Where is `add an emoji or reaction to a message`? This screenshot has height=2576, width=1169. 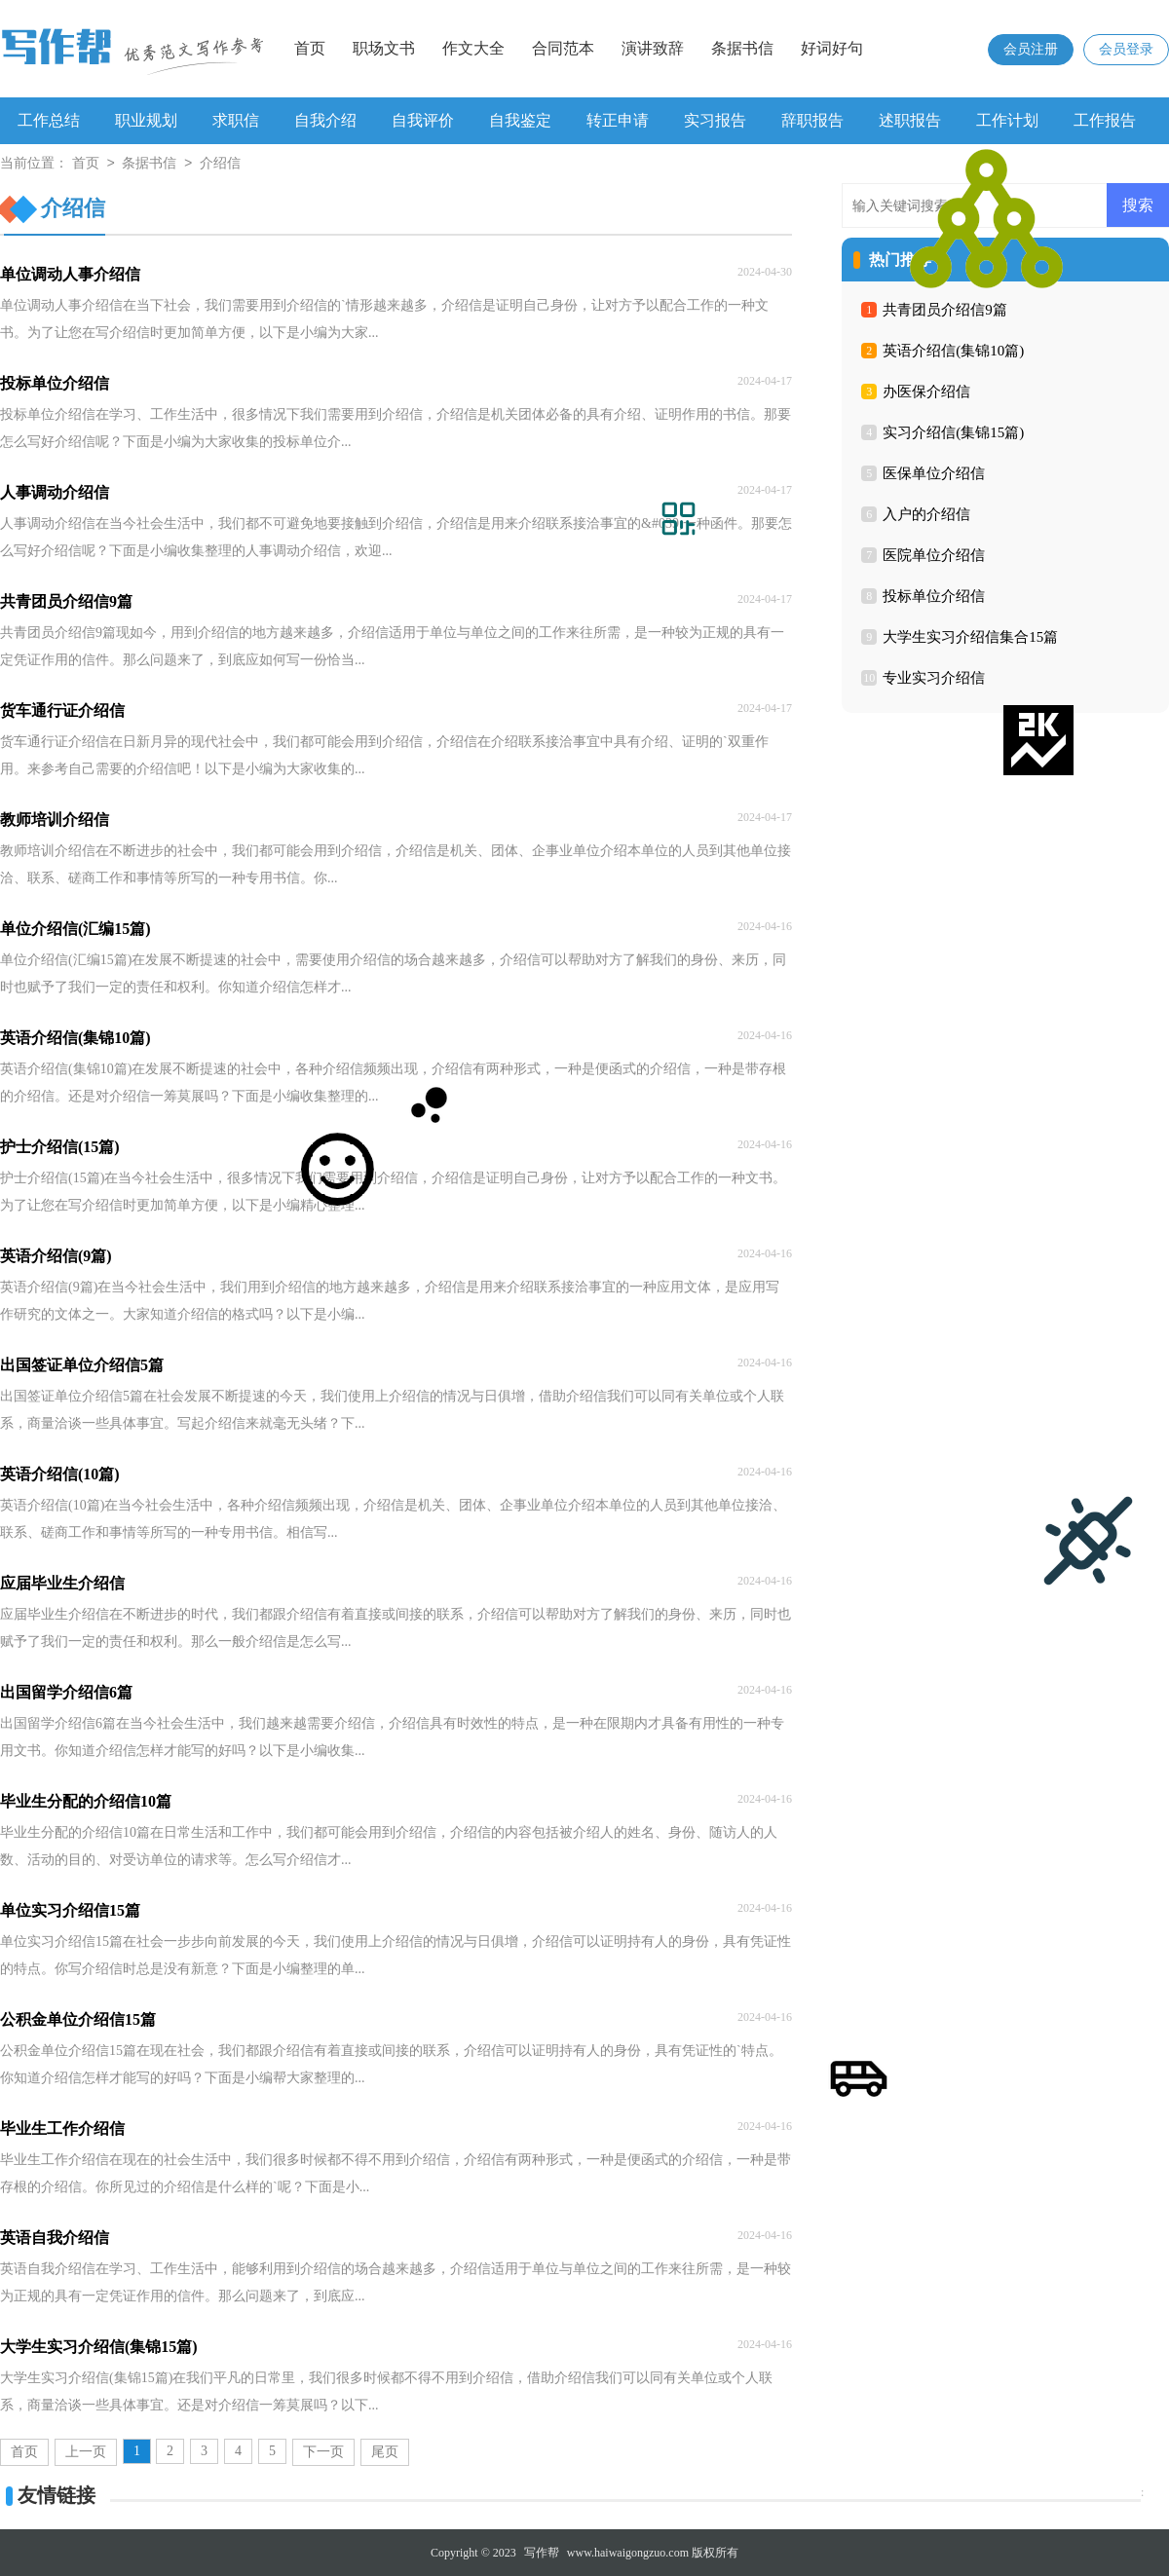 add an emoji or reaction to a message is located at coordinates (337, 1169).